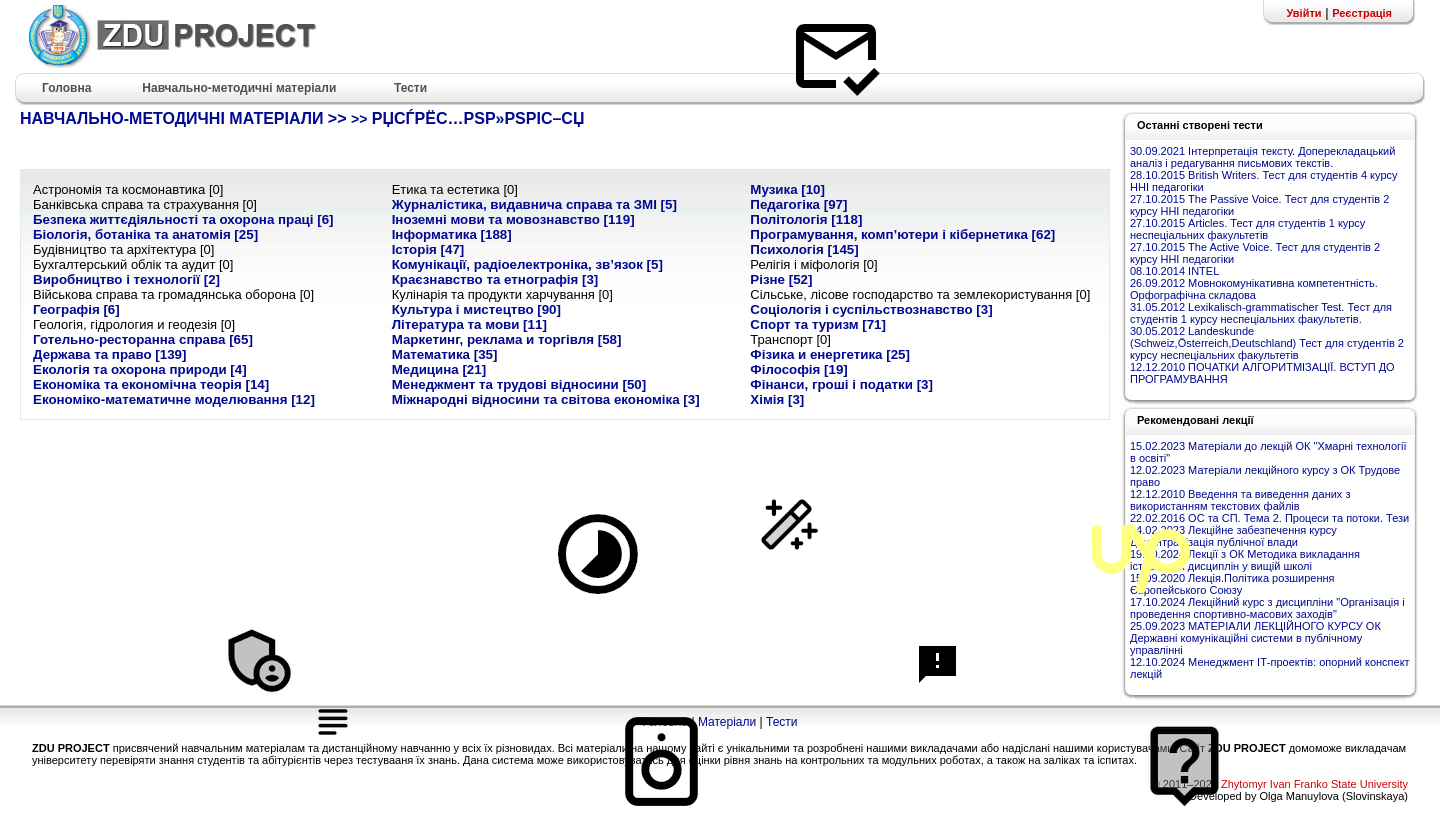  I want to click on link to upwork freelancer profile, so click(1141, 554).